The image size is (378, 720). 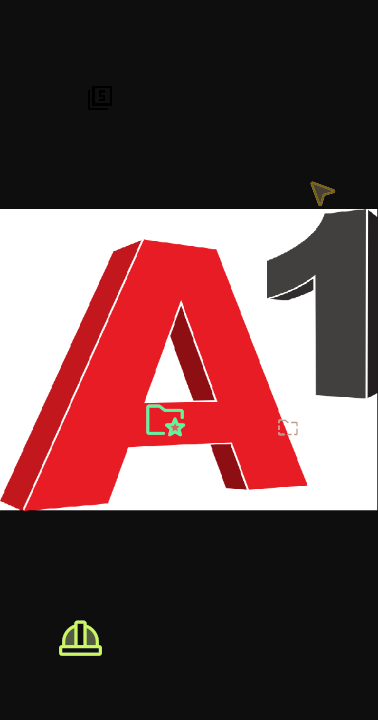 I want to click on access your starred or favorite folders, so click(x=165, y=419).